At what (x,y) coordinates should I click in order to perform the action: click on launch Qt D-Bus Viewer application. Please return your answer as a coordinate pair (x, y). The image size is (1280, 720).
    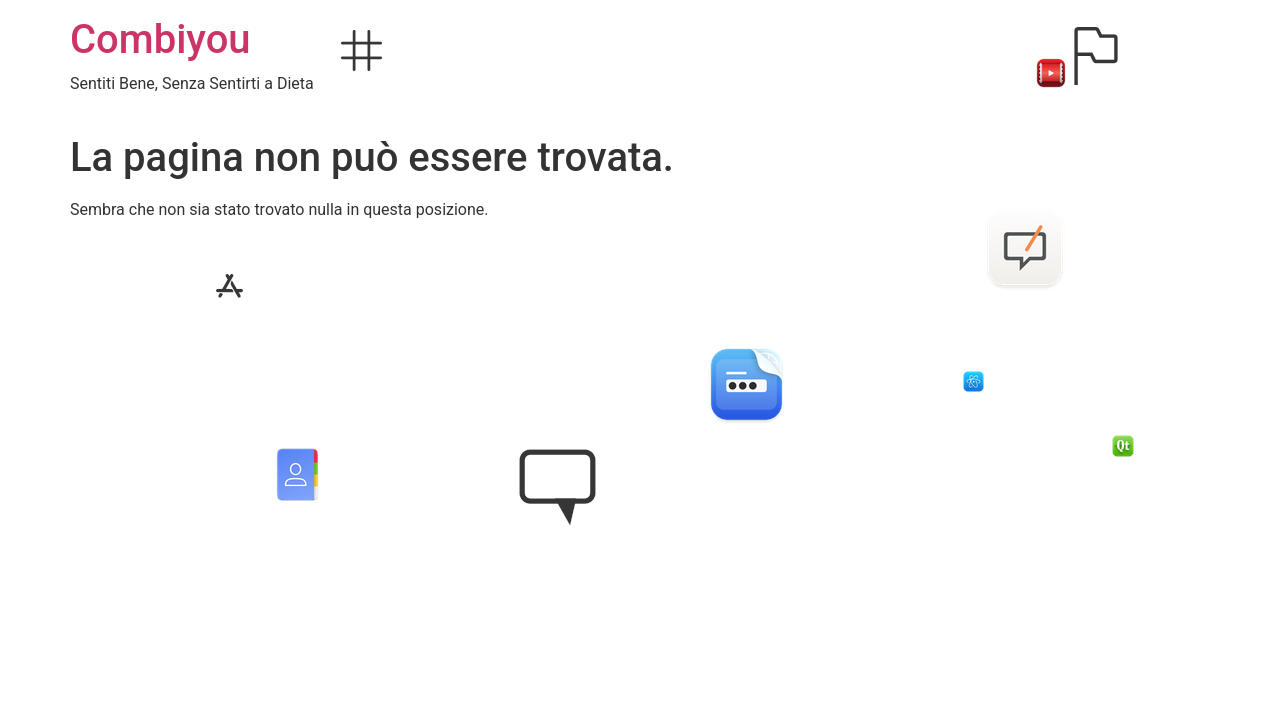
    Looking at the image, I should click on (1123, 446).